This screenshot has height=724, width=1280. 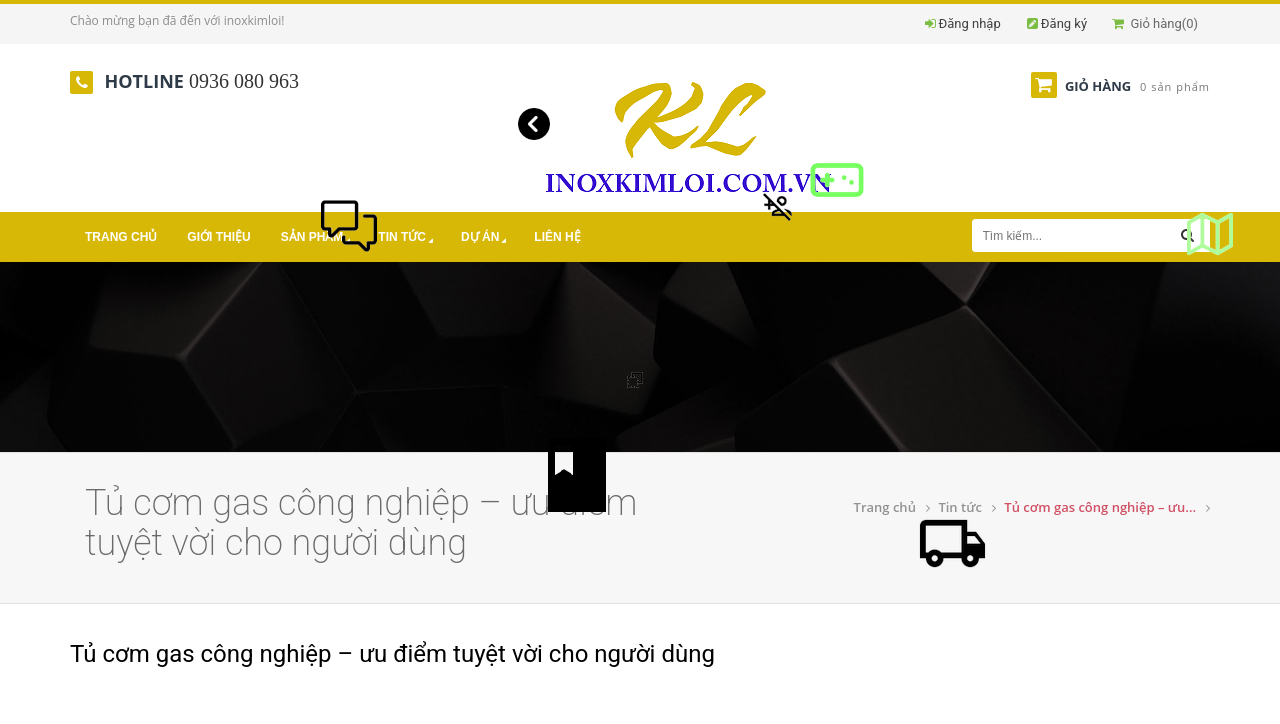 What do you see at coordinates (534, 124) in the screenshot?
I see `go back to the previous screen` at bounding box center [534, 124].